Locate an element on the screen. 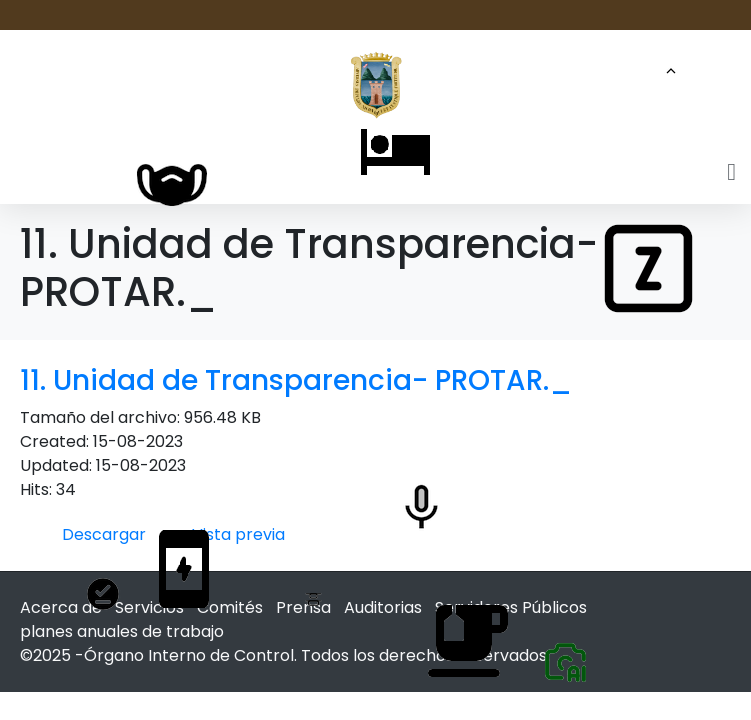 The image size is (751, 720). find nearby hotels or accommodations is located at coordinates (395, 150).